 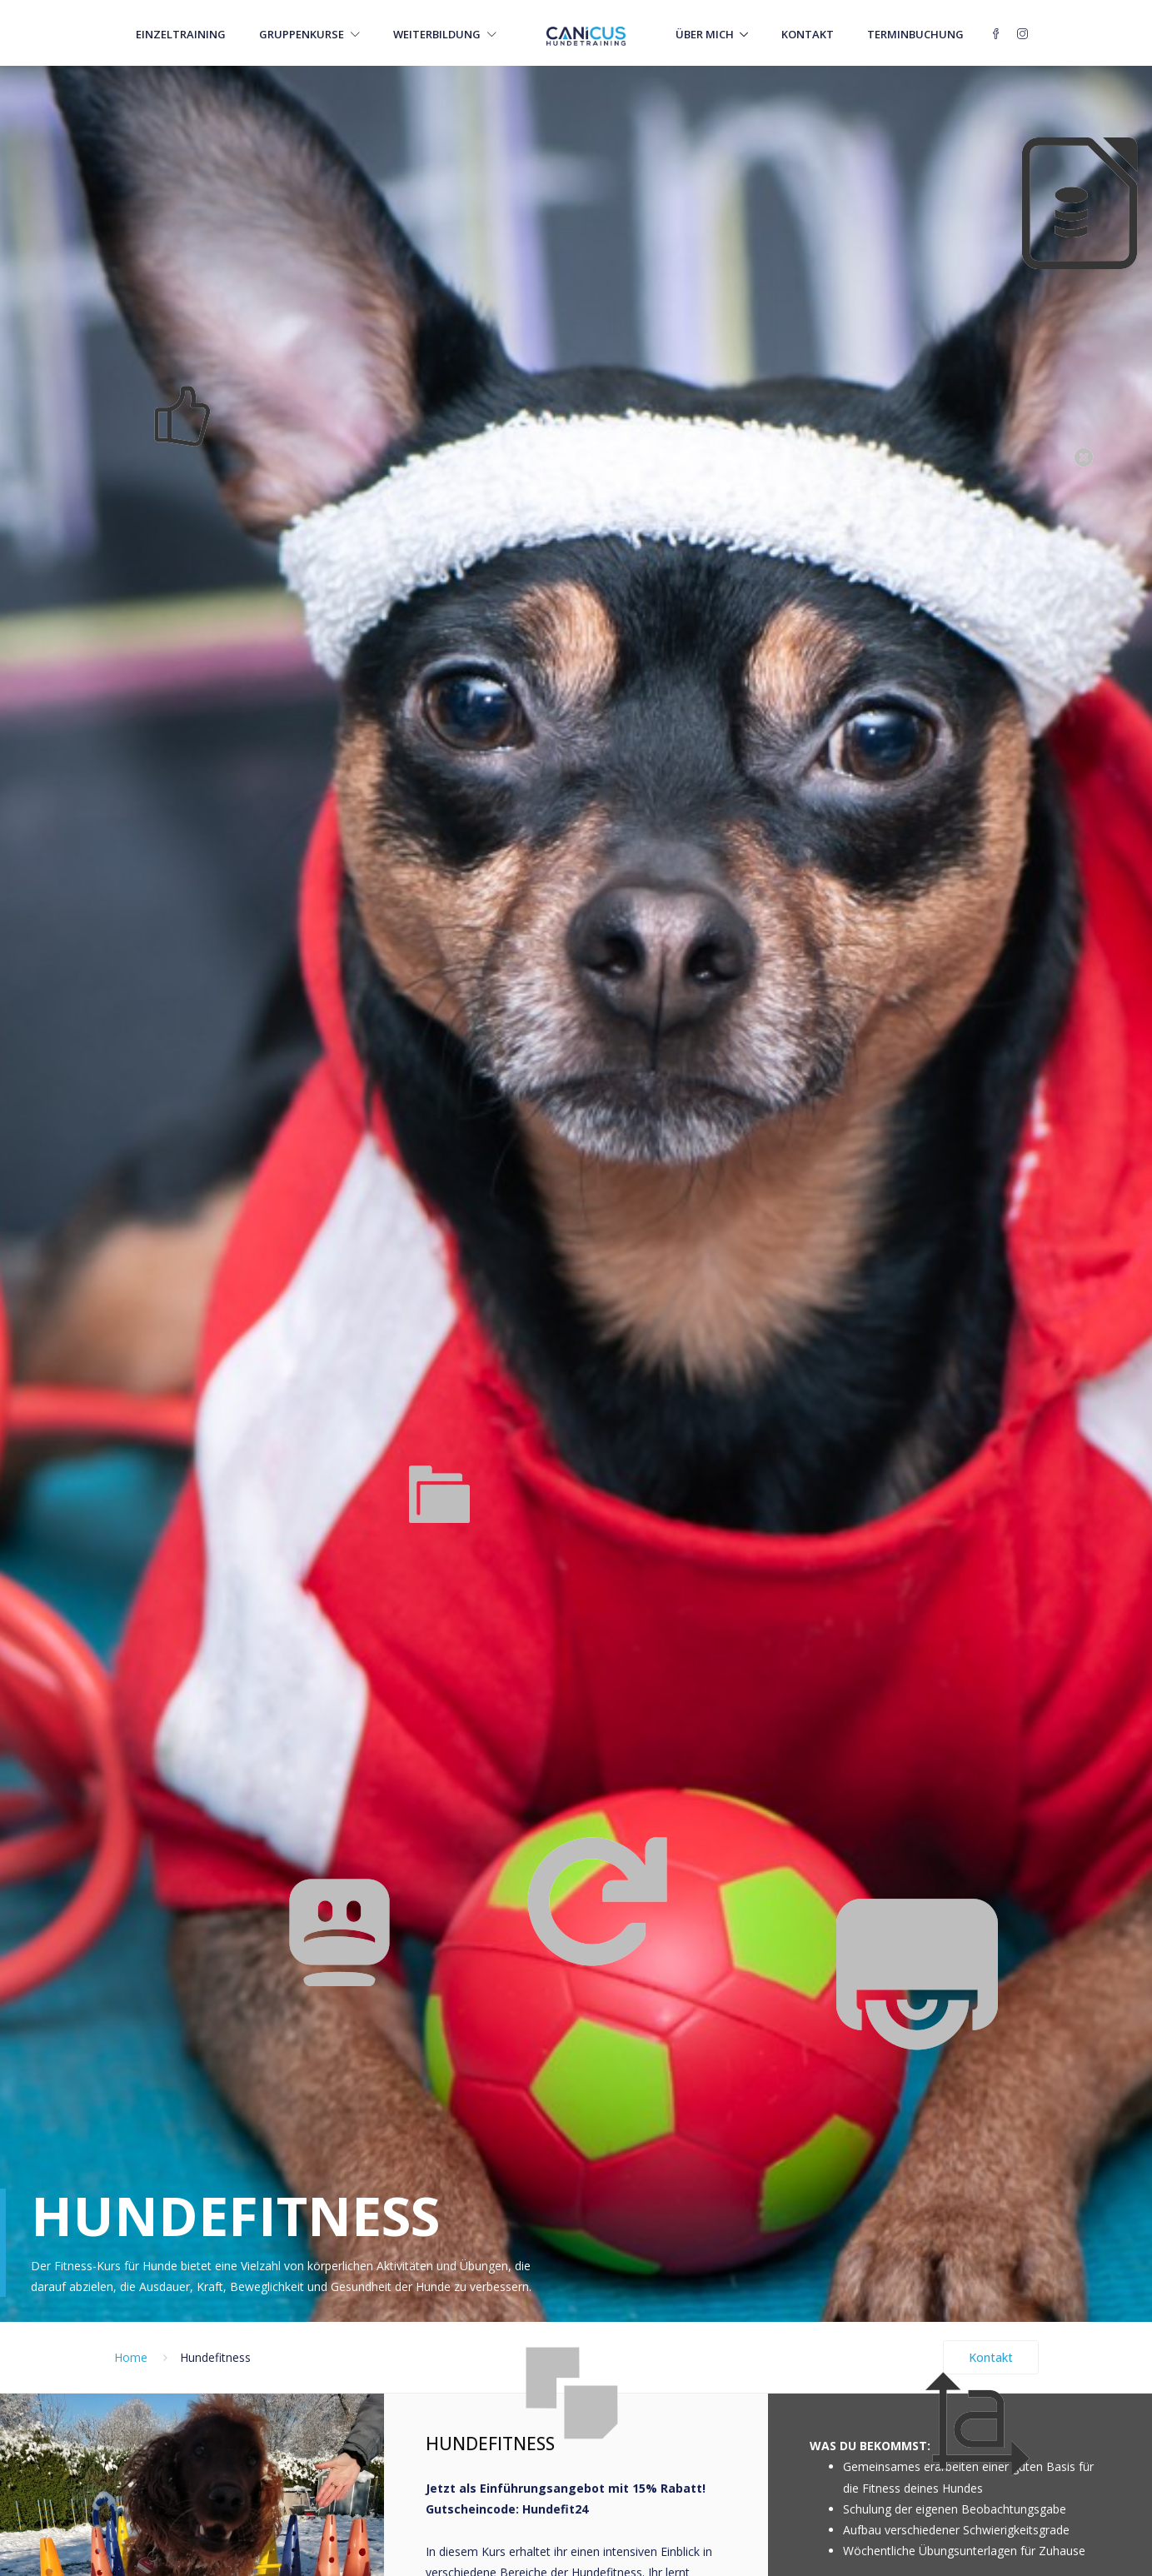 What do you see at coordinates (571, 2393) in the screenshot?
I see `copy selected content to clipboard` at bounding box center [571, 2393].